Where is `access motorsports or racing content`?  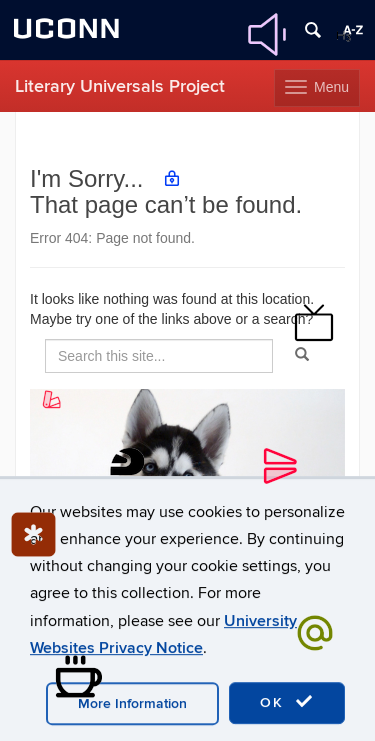 access motorsports or racing content is located at coordinates (127, 461).